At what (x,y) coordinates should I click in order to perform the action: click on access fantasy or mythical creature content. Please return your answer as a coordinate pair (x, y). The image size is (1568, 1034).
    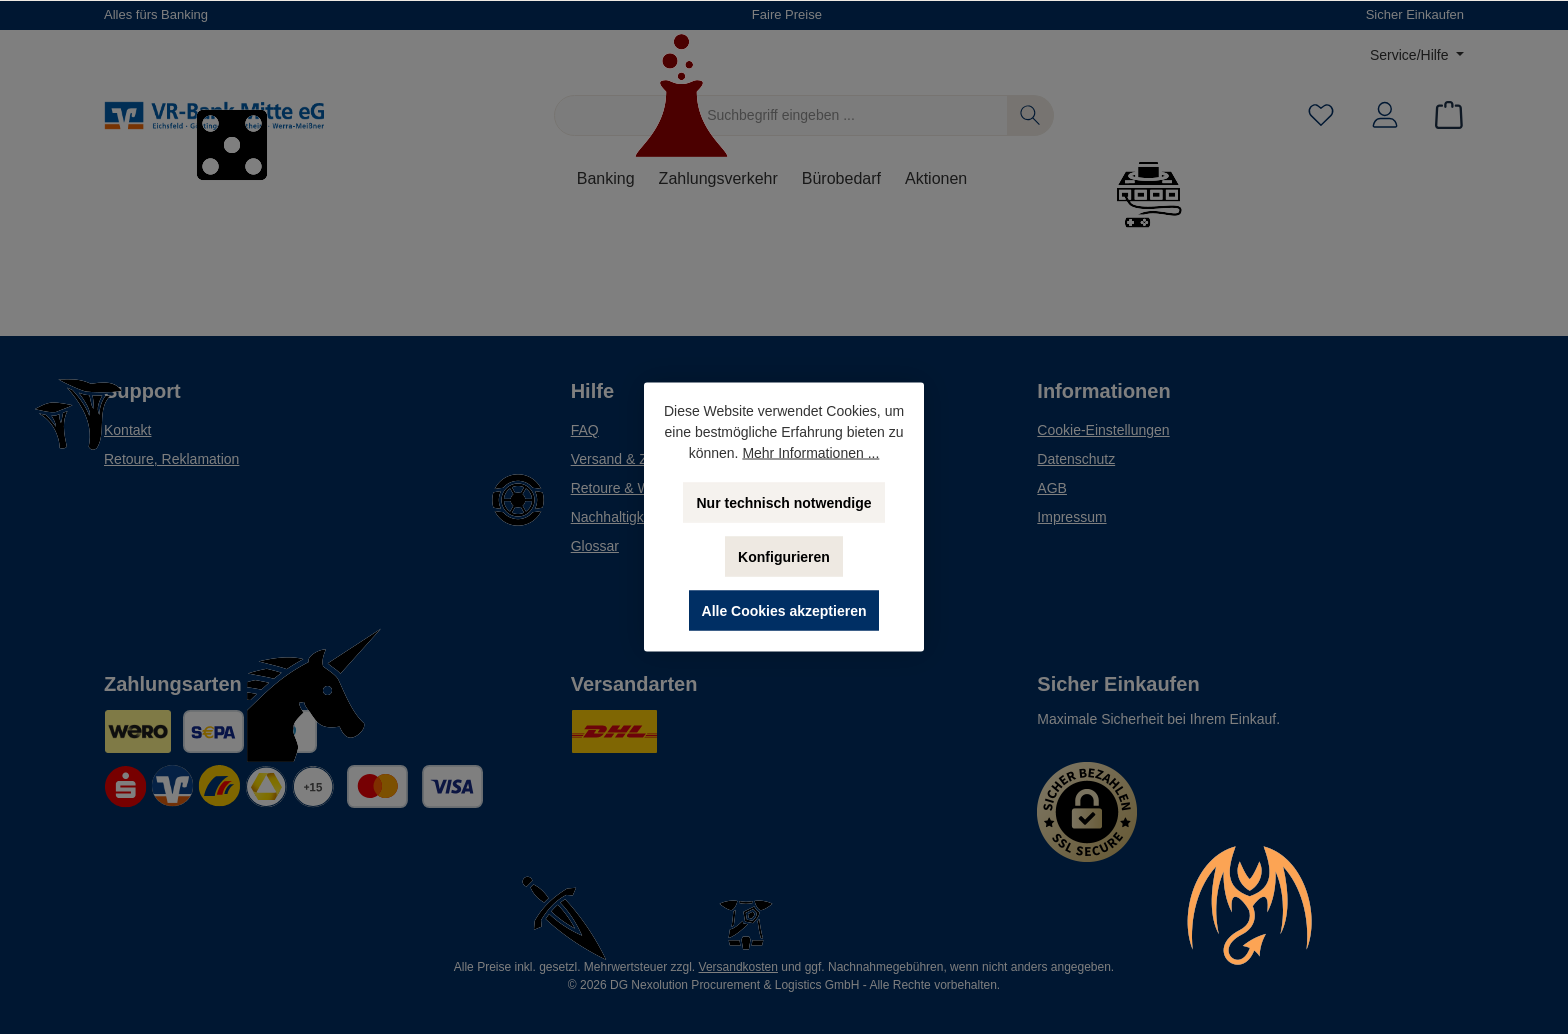
    Looking at the image, I should click on (314, 695).